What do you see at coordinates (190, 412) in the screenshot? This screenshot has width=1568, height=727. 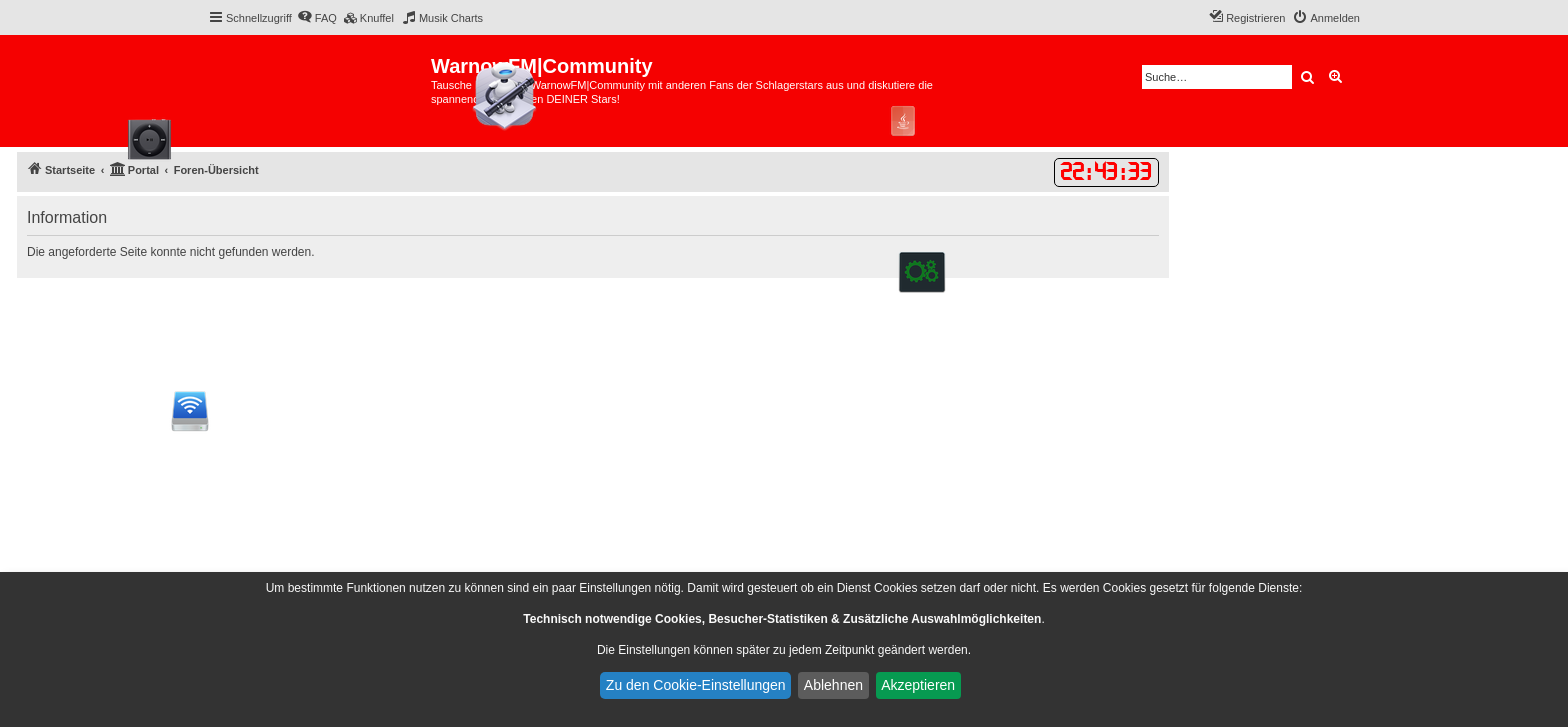 I see `access wireless network storage` at bounding box center [190, 412].